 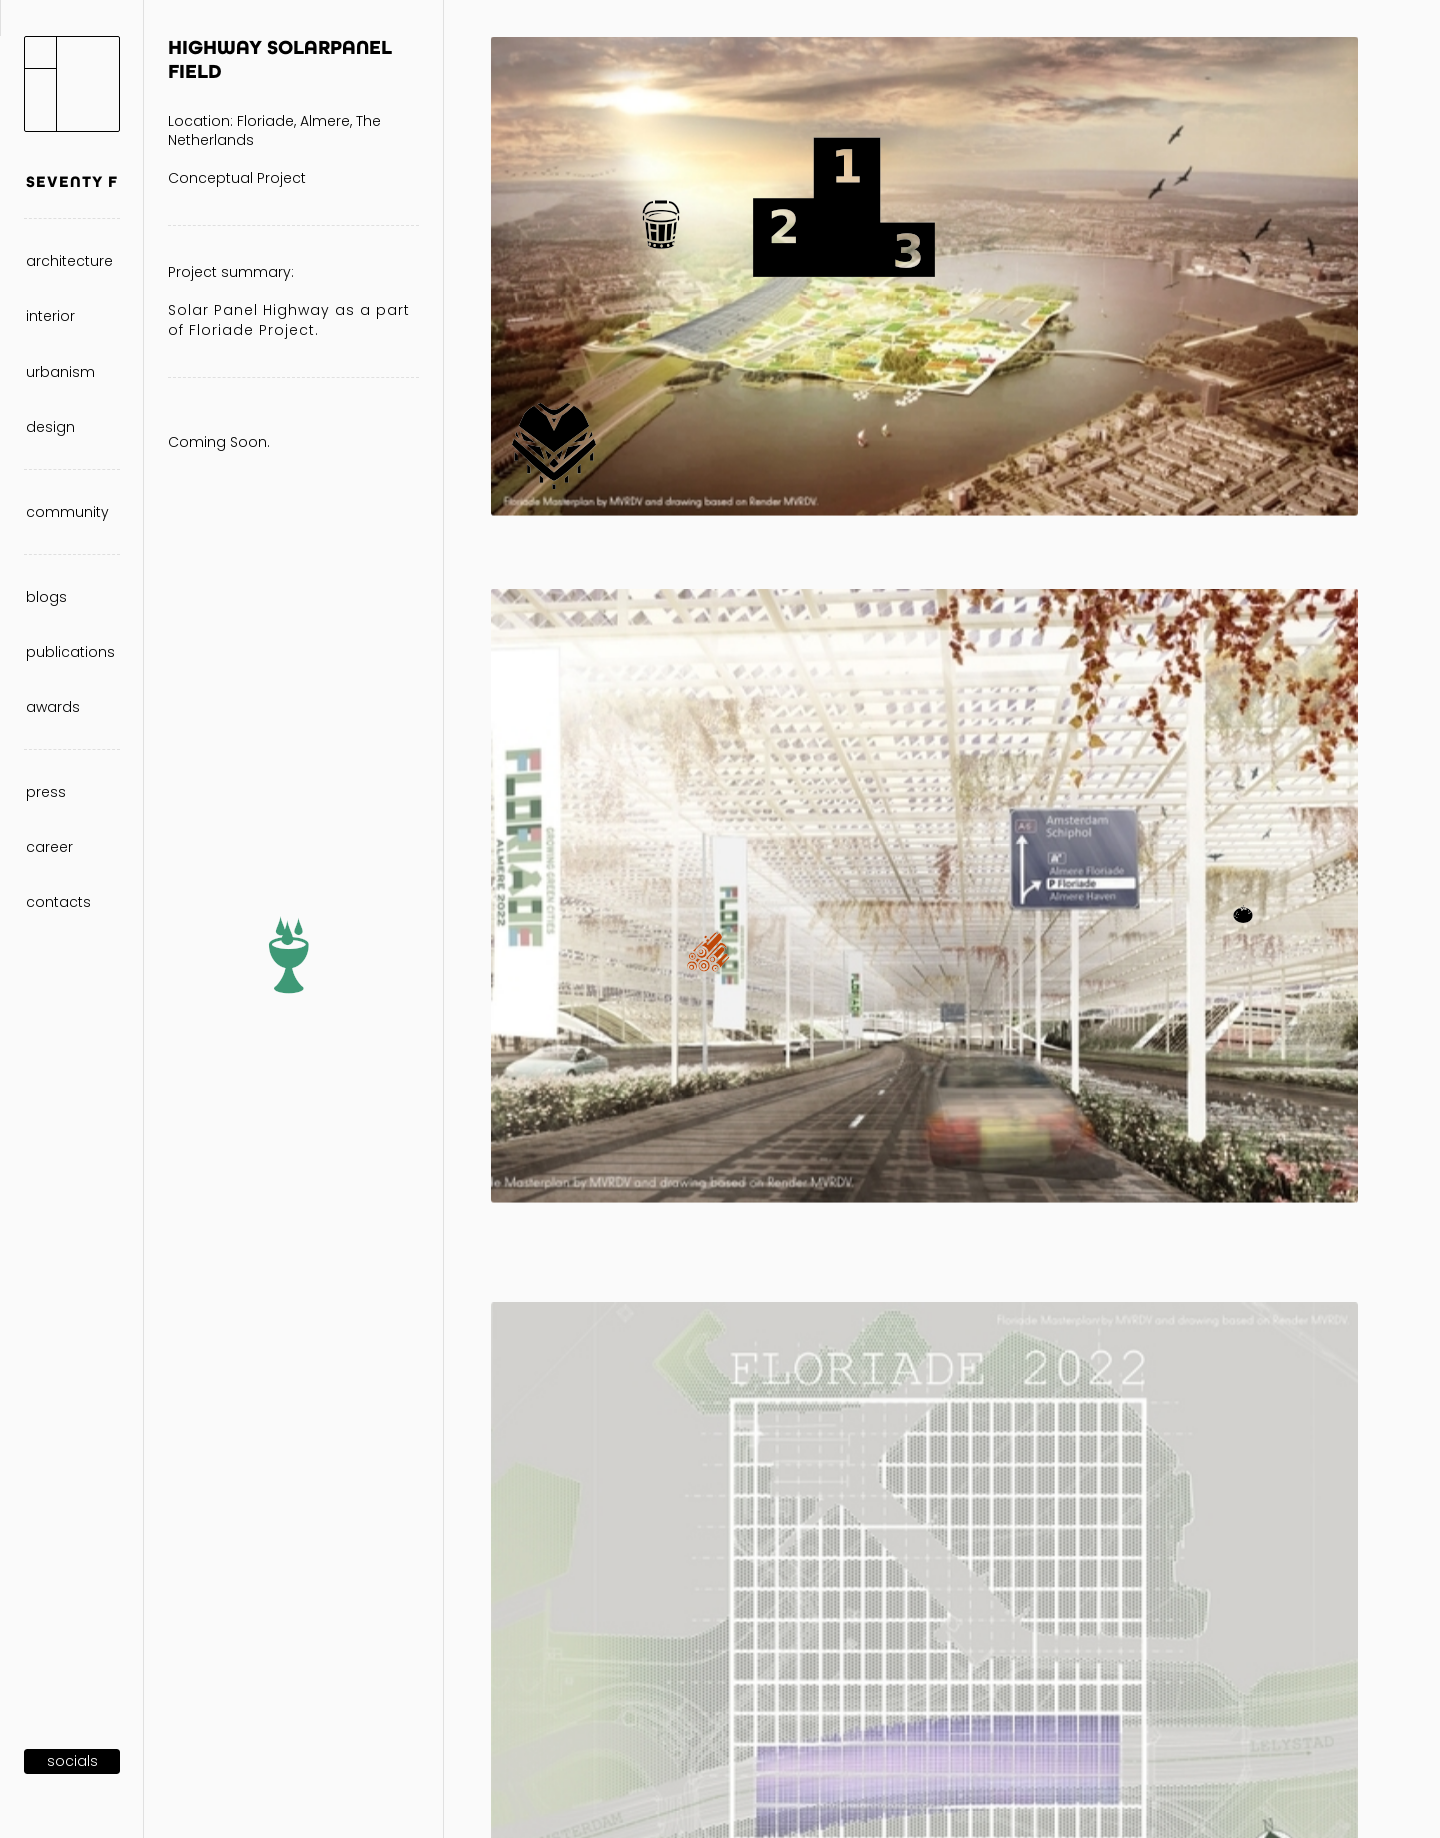 I want to click on select poncho clothing item, so click(x=554, y=446).